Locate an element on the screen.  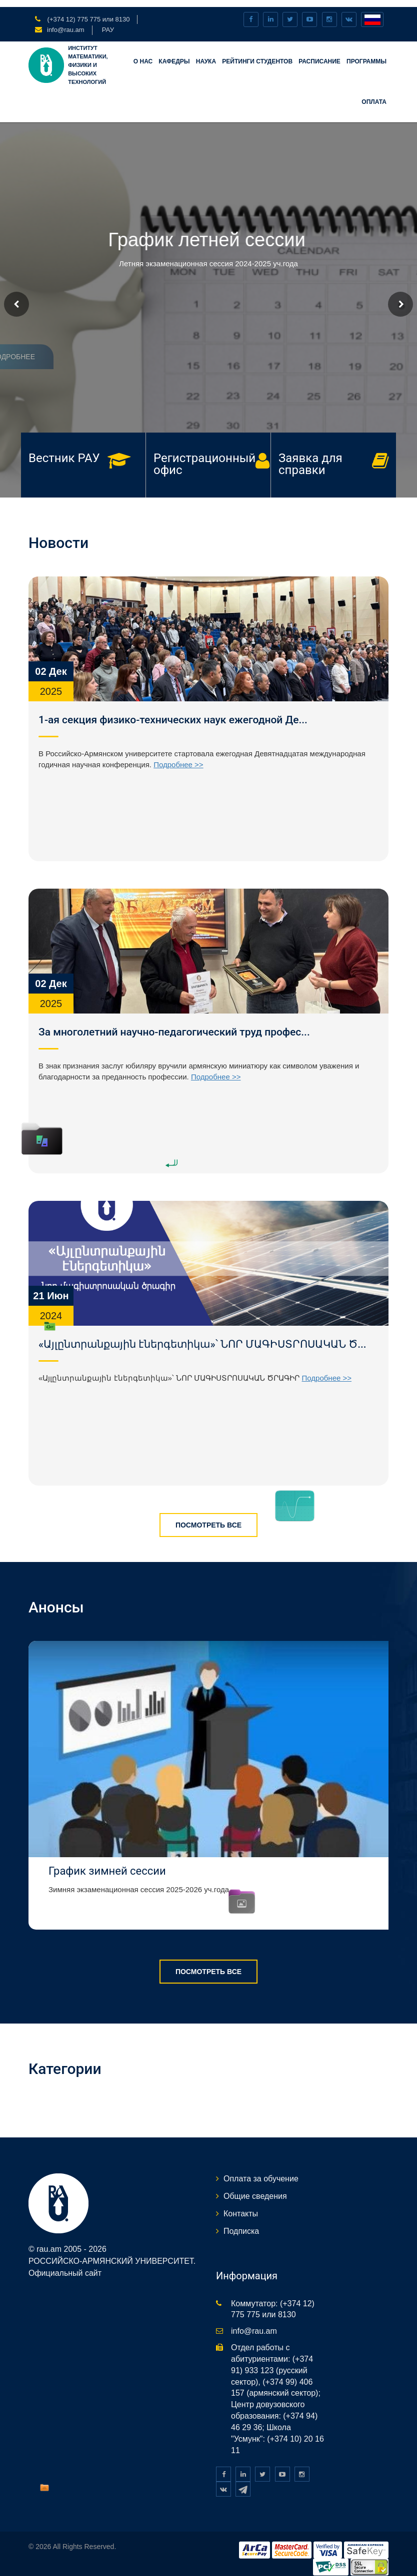
open system resource monitor is located at coordinates (294, 1506).